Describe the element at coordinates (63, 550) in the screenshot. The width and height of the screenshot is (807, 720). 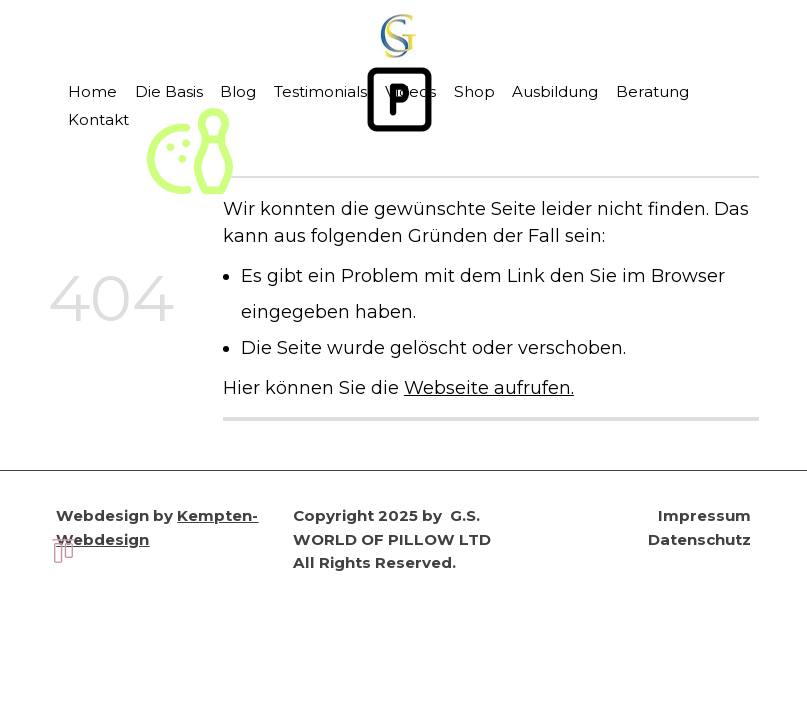
I see `align selected elements to the top` at that location.